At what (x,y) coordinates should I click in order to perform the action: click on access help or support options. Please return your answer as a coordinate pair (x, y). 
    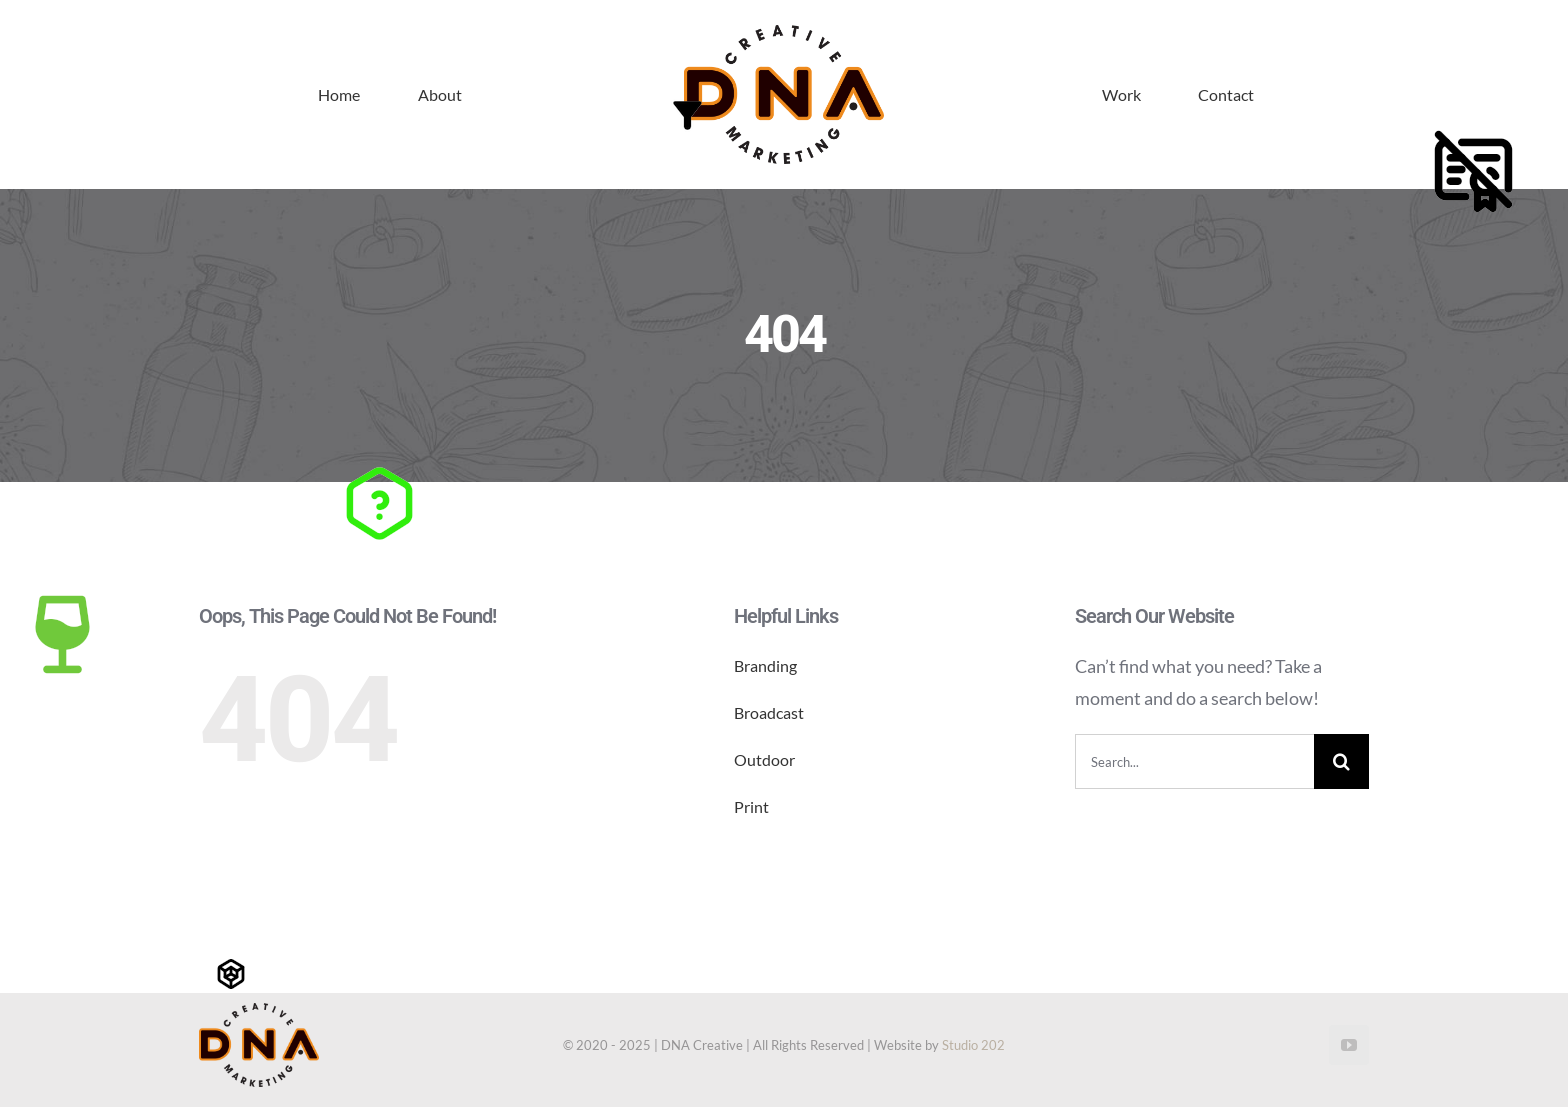
    Looking at the image, I should click on (379, 503).